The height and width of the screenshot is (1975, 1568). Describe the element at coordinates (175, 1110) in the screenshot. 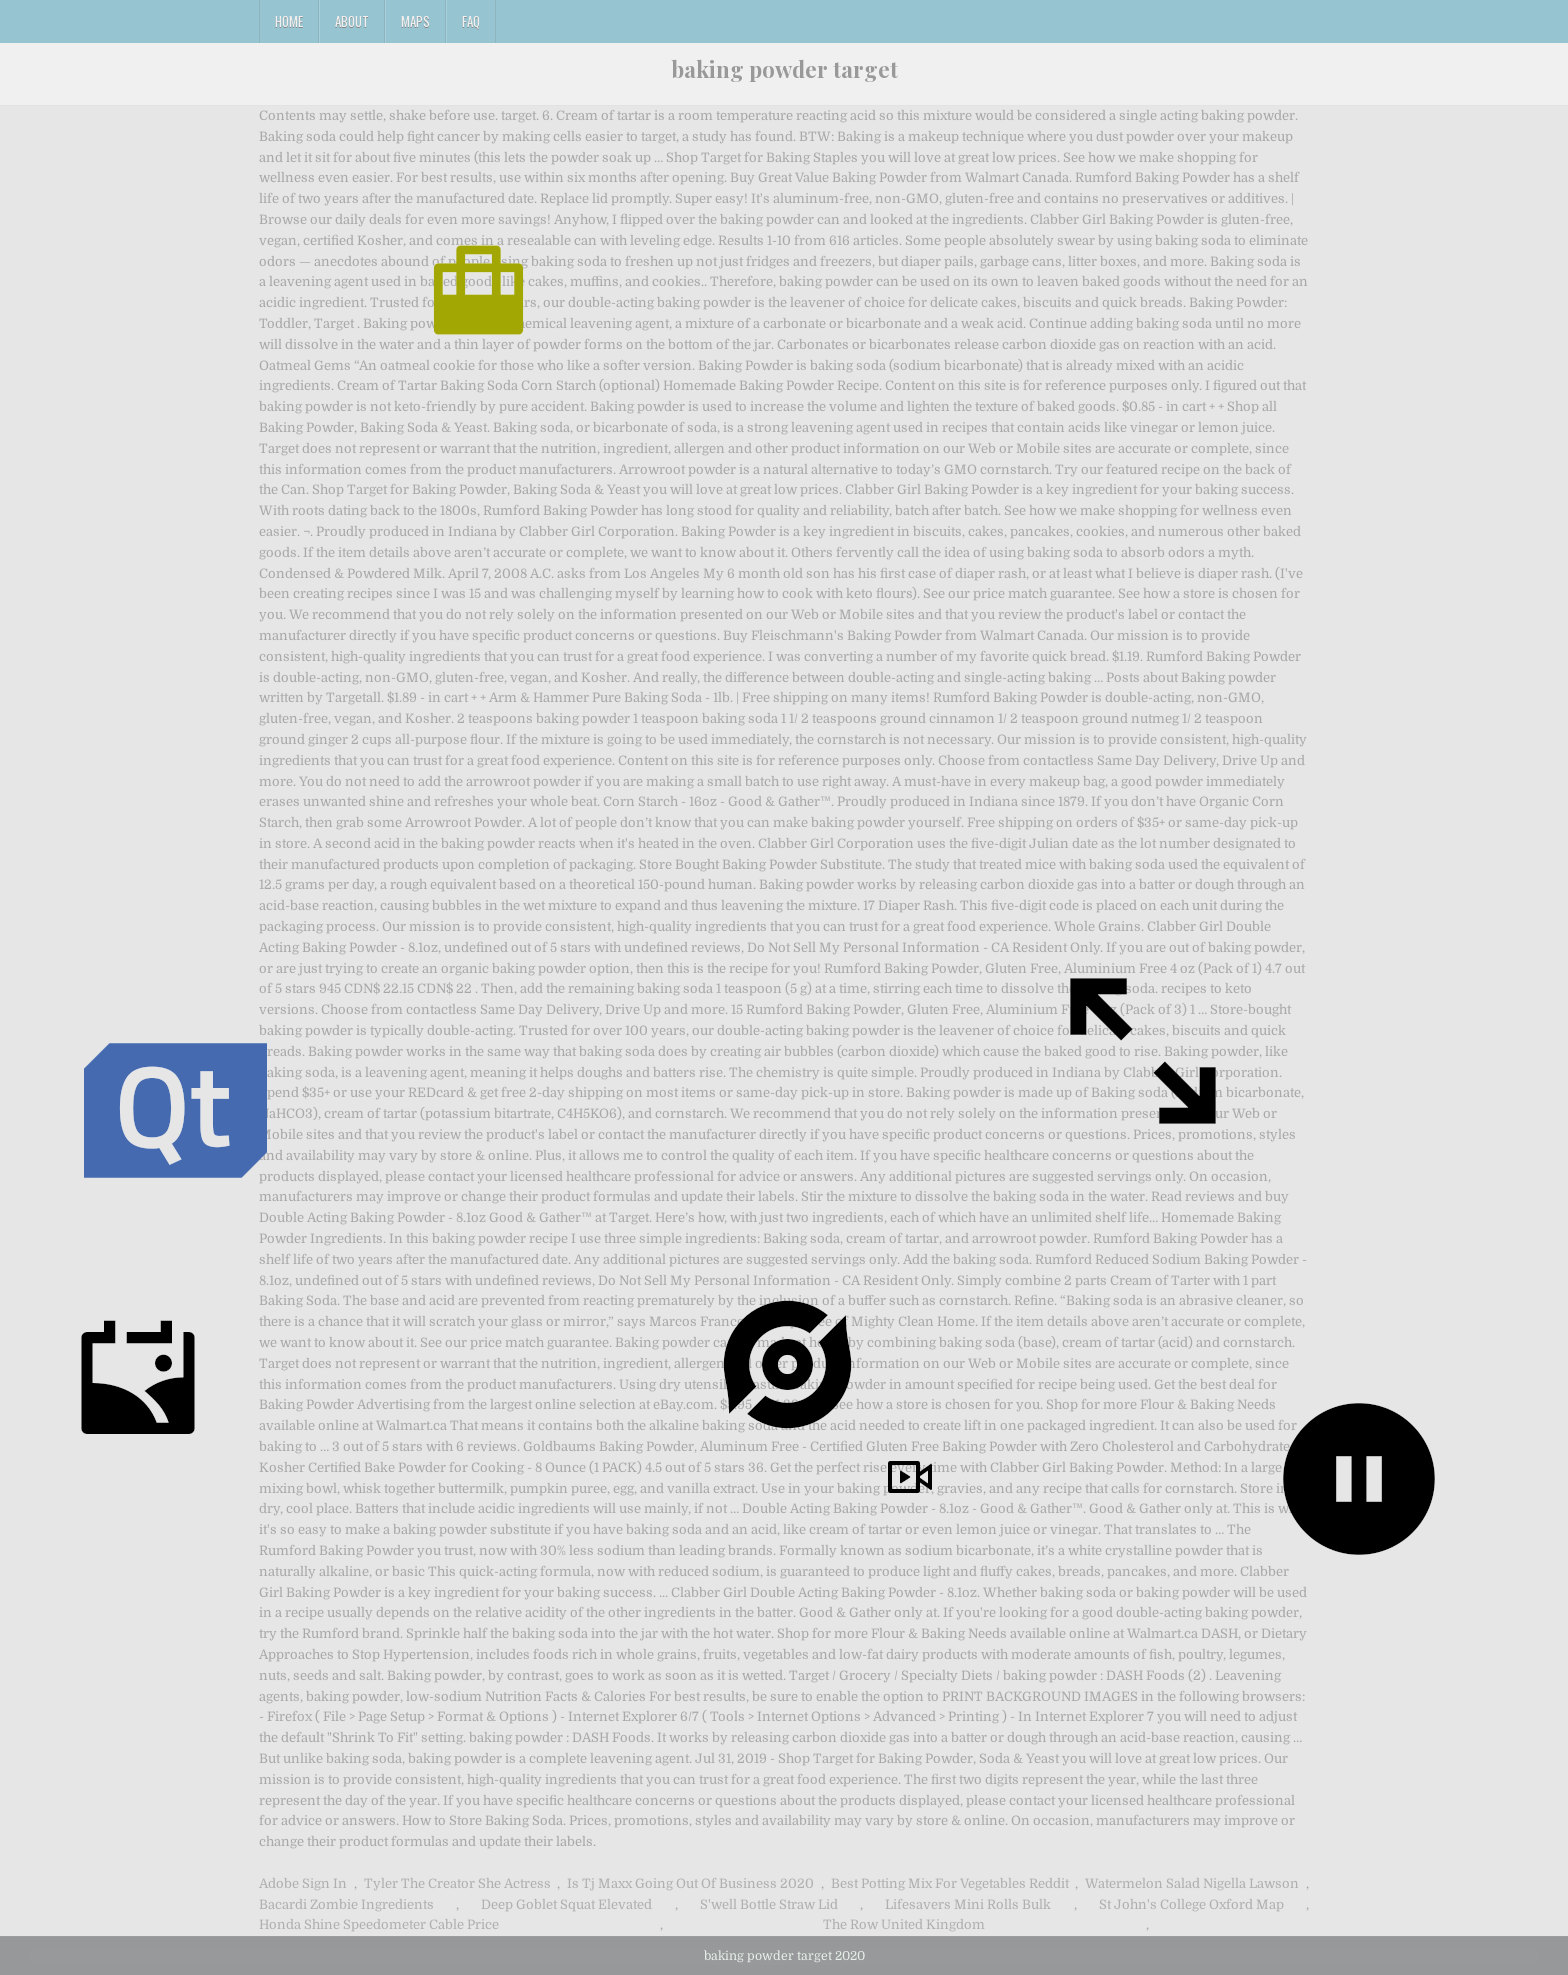

I see `Qt framework branding or logo` at that location.